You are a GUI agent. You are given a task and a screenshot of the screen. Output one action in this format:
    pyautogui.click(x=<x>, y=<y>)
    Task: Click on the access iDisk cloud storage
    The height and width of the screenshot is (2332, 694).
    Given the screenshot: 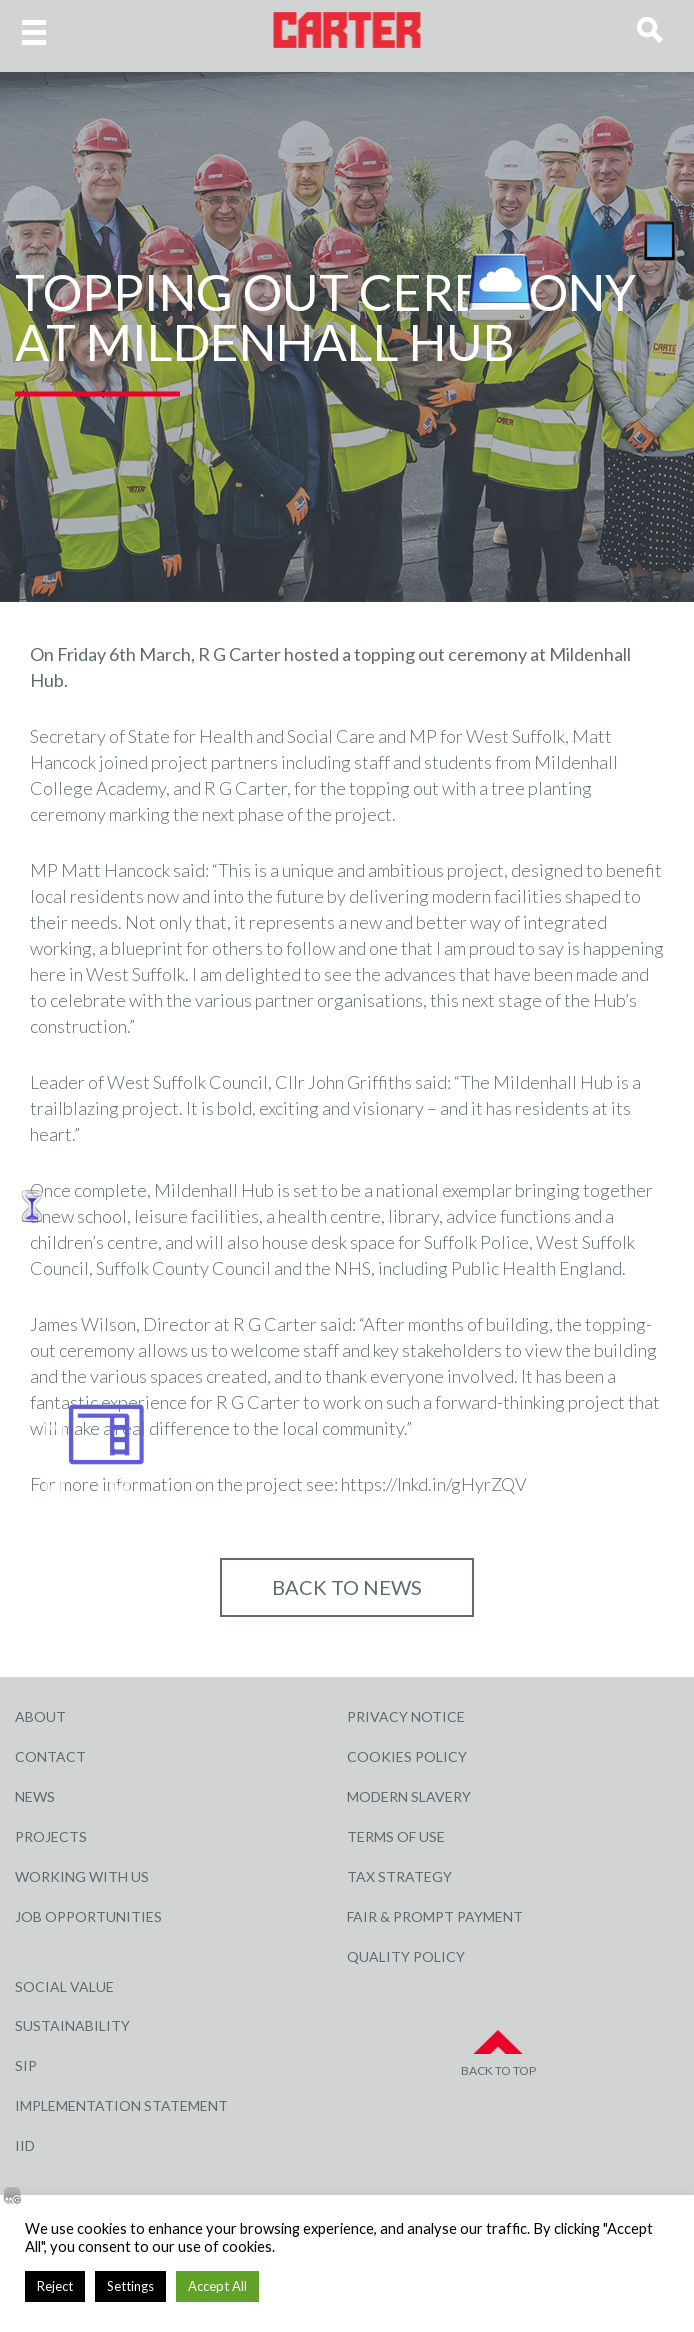 What is the action you would take?
    pyautogui.click(x=500, y=289)
    